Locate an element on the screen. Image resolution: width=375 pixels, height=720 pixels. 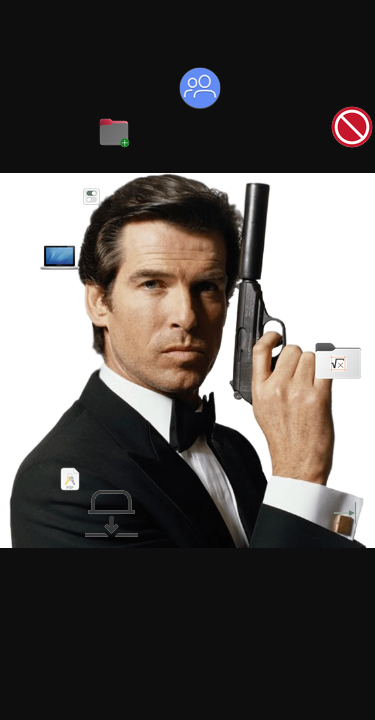
folder containing LibreOffice Math formula files is located at coordinates (338, 362).